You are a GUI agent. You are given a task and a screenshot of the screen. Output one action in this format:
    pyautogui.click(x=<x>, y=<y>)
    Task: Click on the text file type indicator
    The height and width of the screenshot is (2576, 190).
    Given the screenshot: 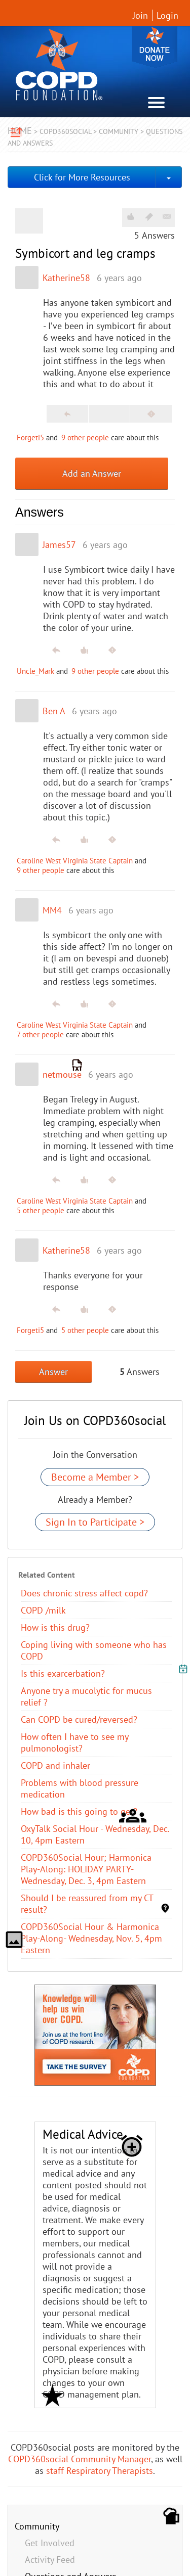 What is the action you would take?
    pyautogui.click(x=77, y=1065)
    